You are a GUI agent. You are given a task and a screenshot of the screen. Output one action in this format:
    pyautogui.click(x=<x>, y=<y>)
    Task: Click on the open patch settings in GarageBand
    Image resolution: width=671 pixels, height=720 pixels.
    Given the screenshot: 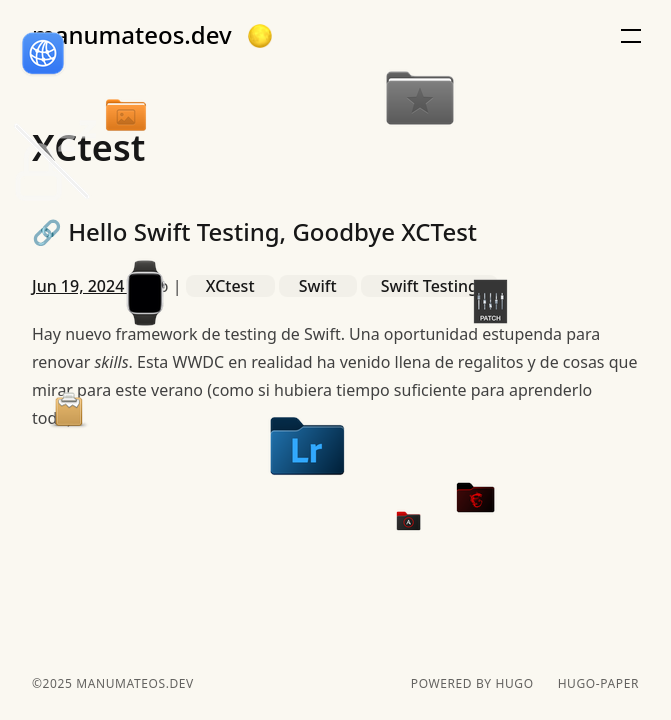 What is the action you would take?
    pyautogui.click(x=490, y=302)
    